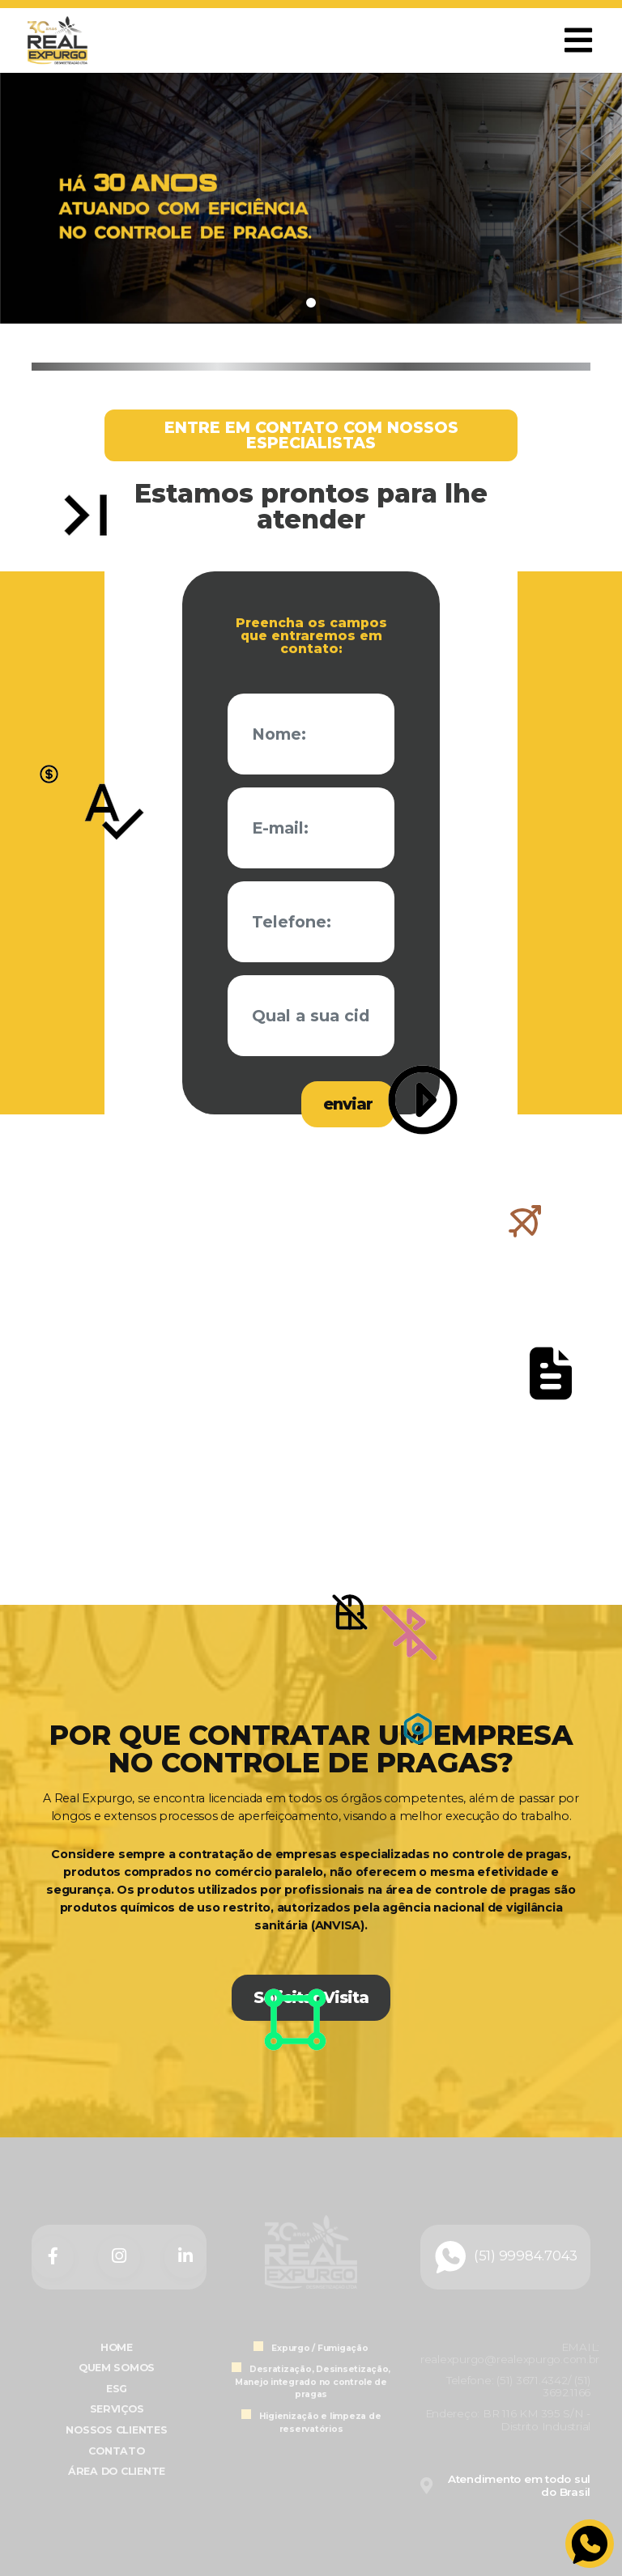 Image resolution: width=622 pixels, height=2576 pixels. What do you see at coordinates (295, 2019) in the screenshot?
I see `access shape tools or drawing options` at bounding box center [295, 2019].